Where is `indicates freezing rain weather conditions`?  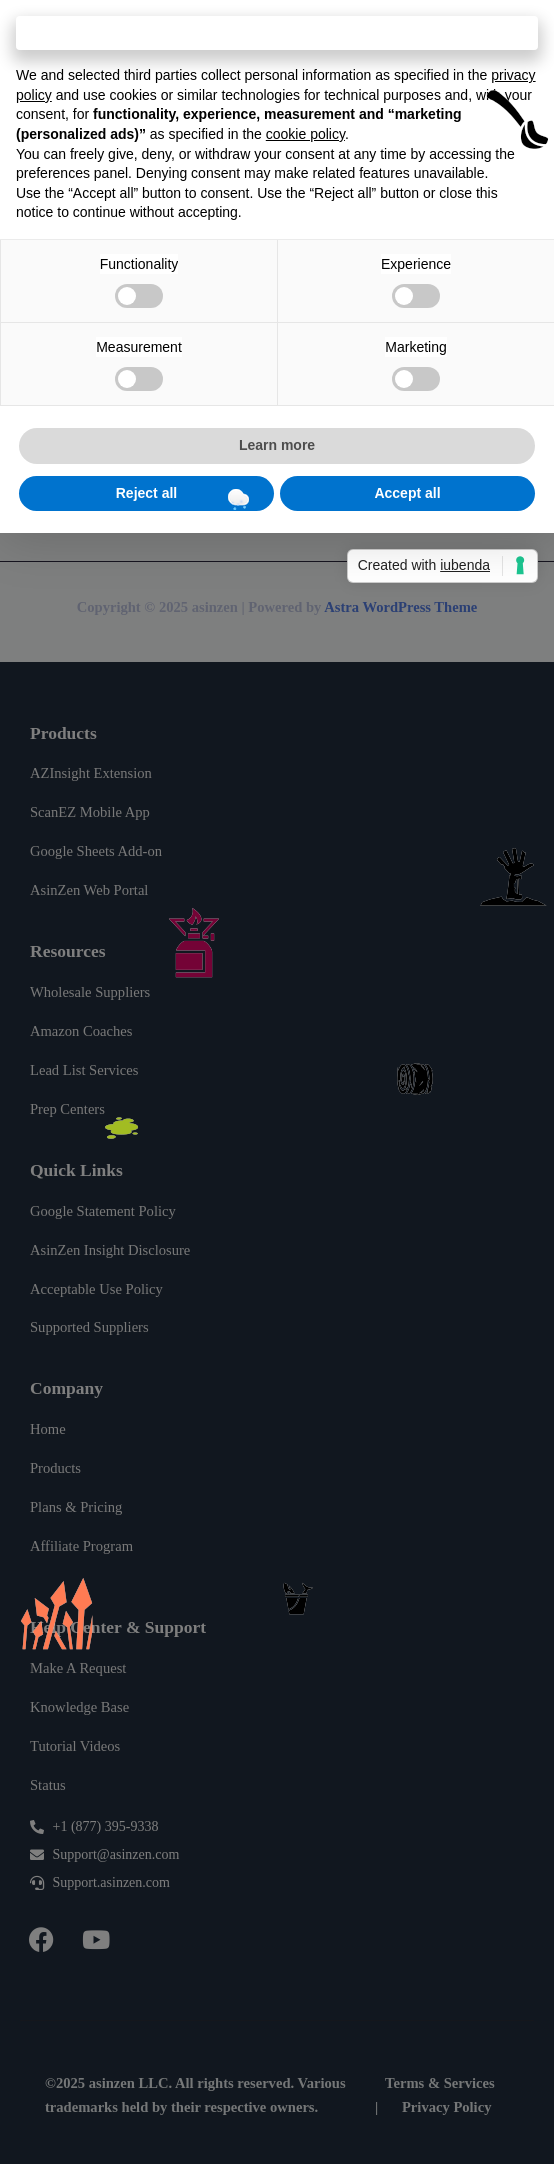
indicates freezing rain weather conditions is located at coordinates (238, 499).